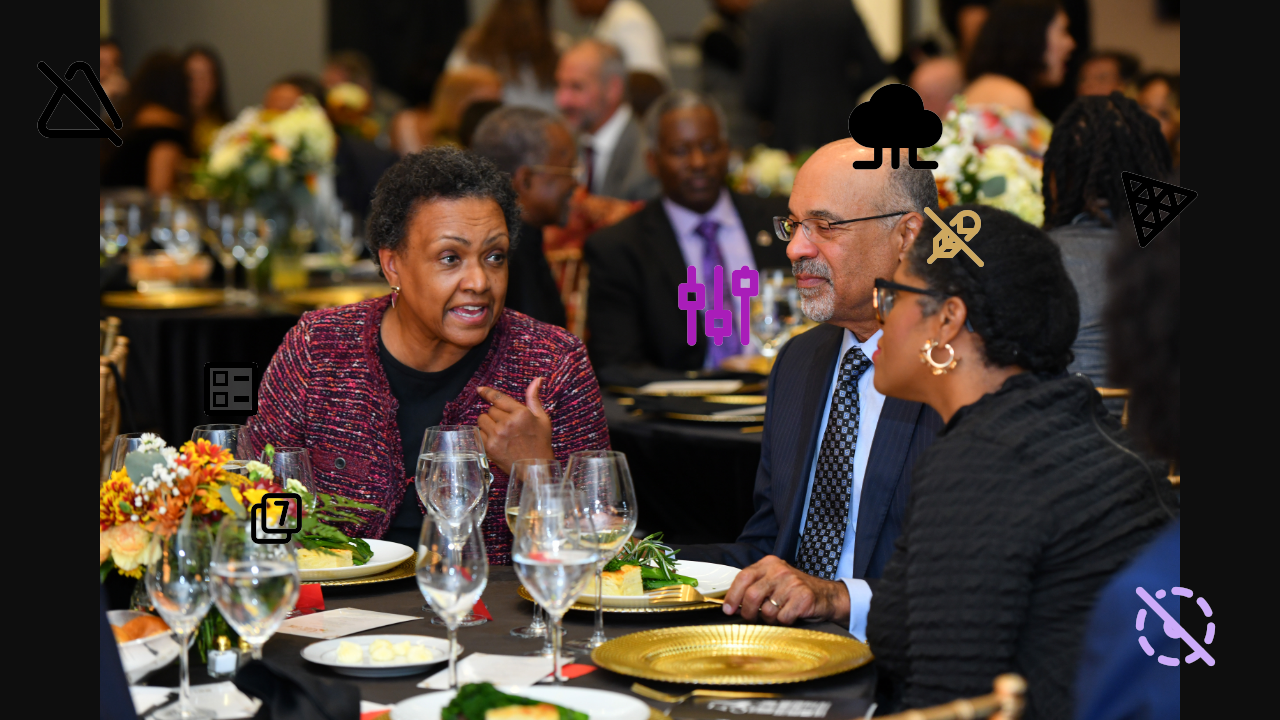 Image resolution: width=1280 pixels, height=720 pixels. Describe the element at coordinates (80, 104) in the screenshot. I see `do not bleach - laundry care instruction` at that location.